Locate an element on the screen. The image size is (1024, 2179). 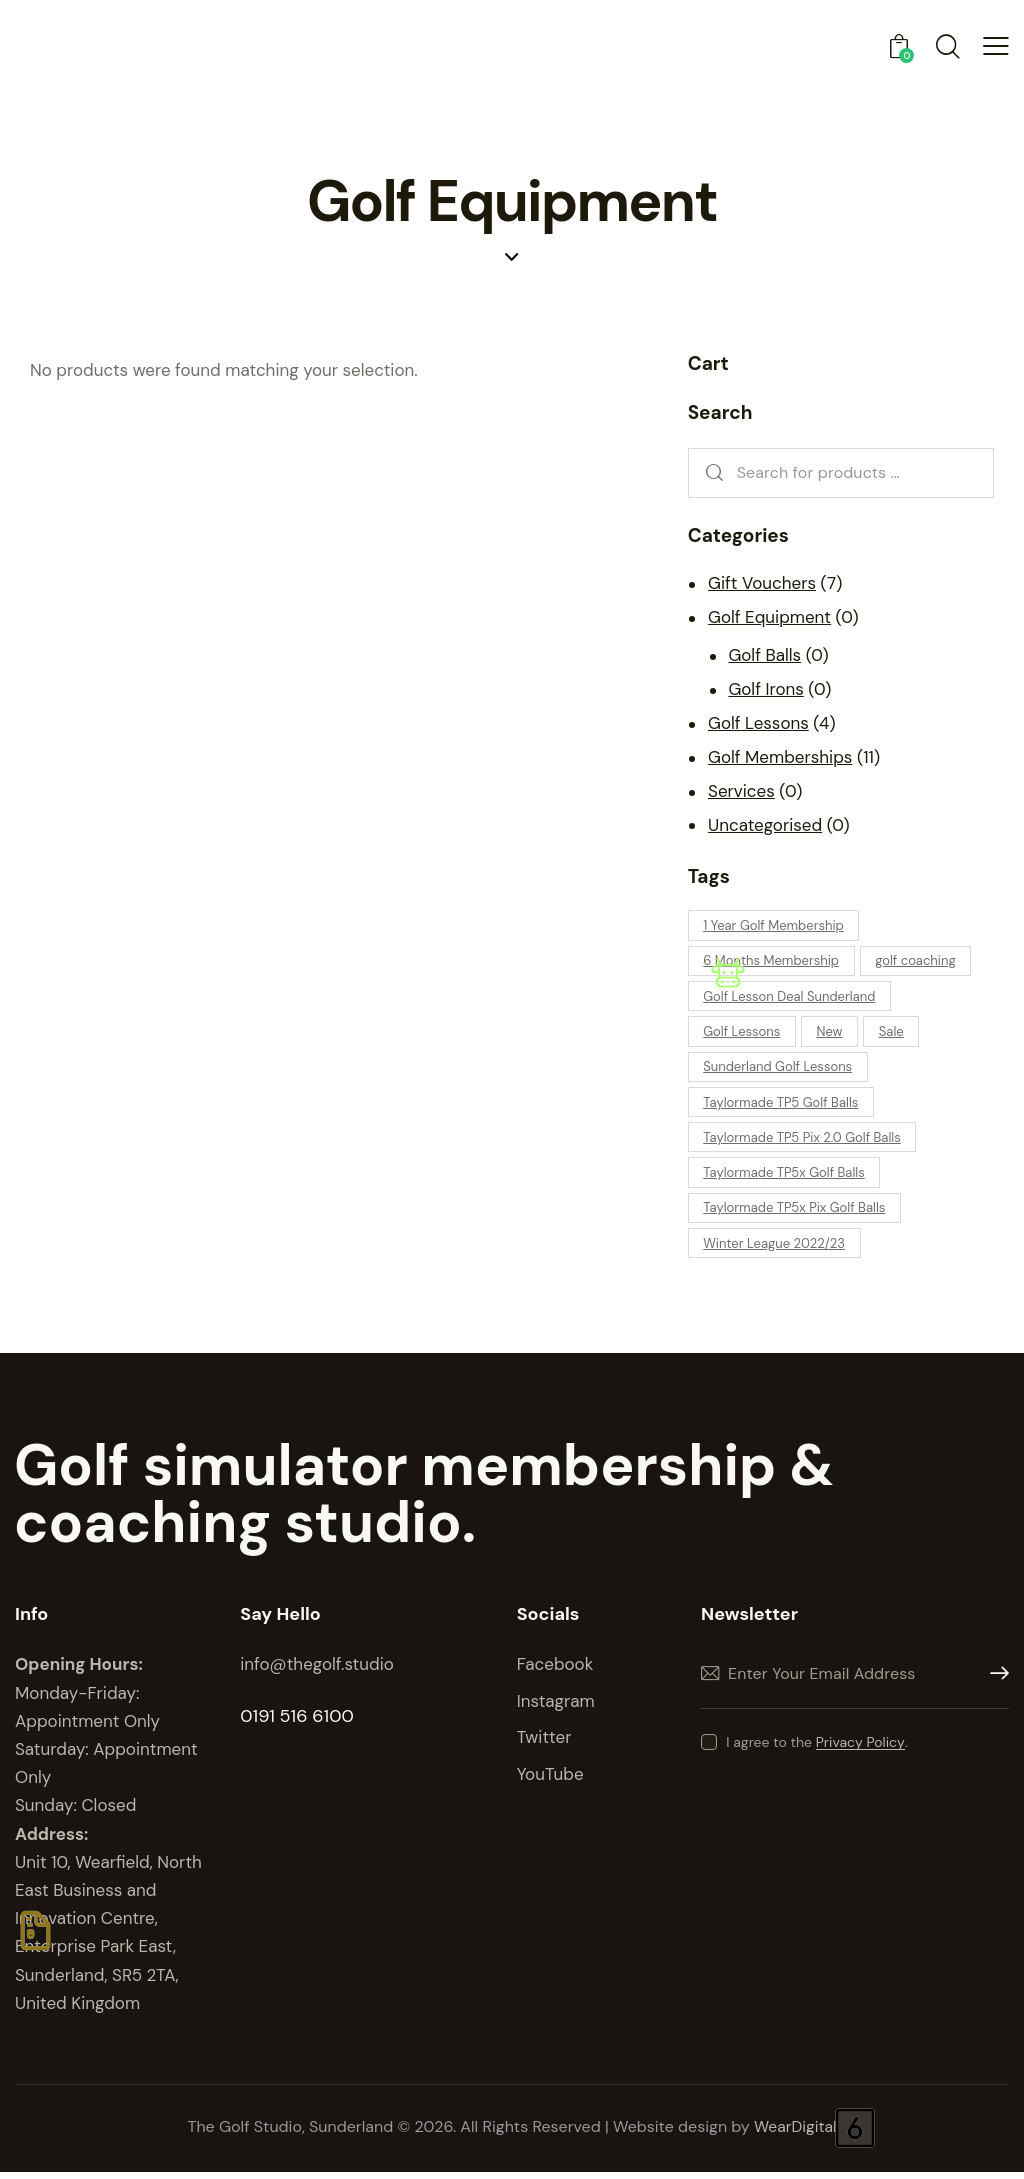
select the number six is located at coordinates (855, 2128).